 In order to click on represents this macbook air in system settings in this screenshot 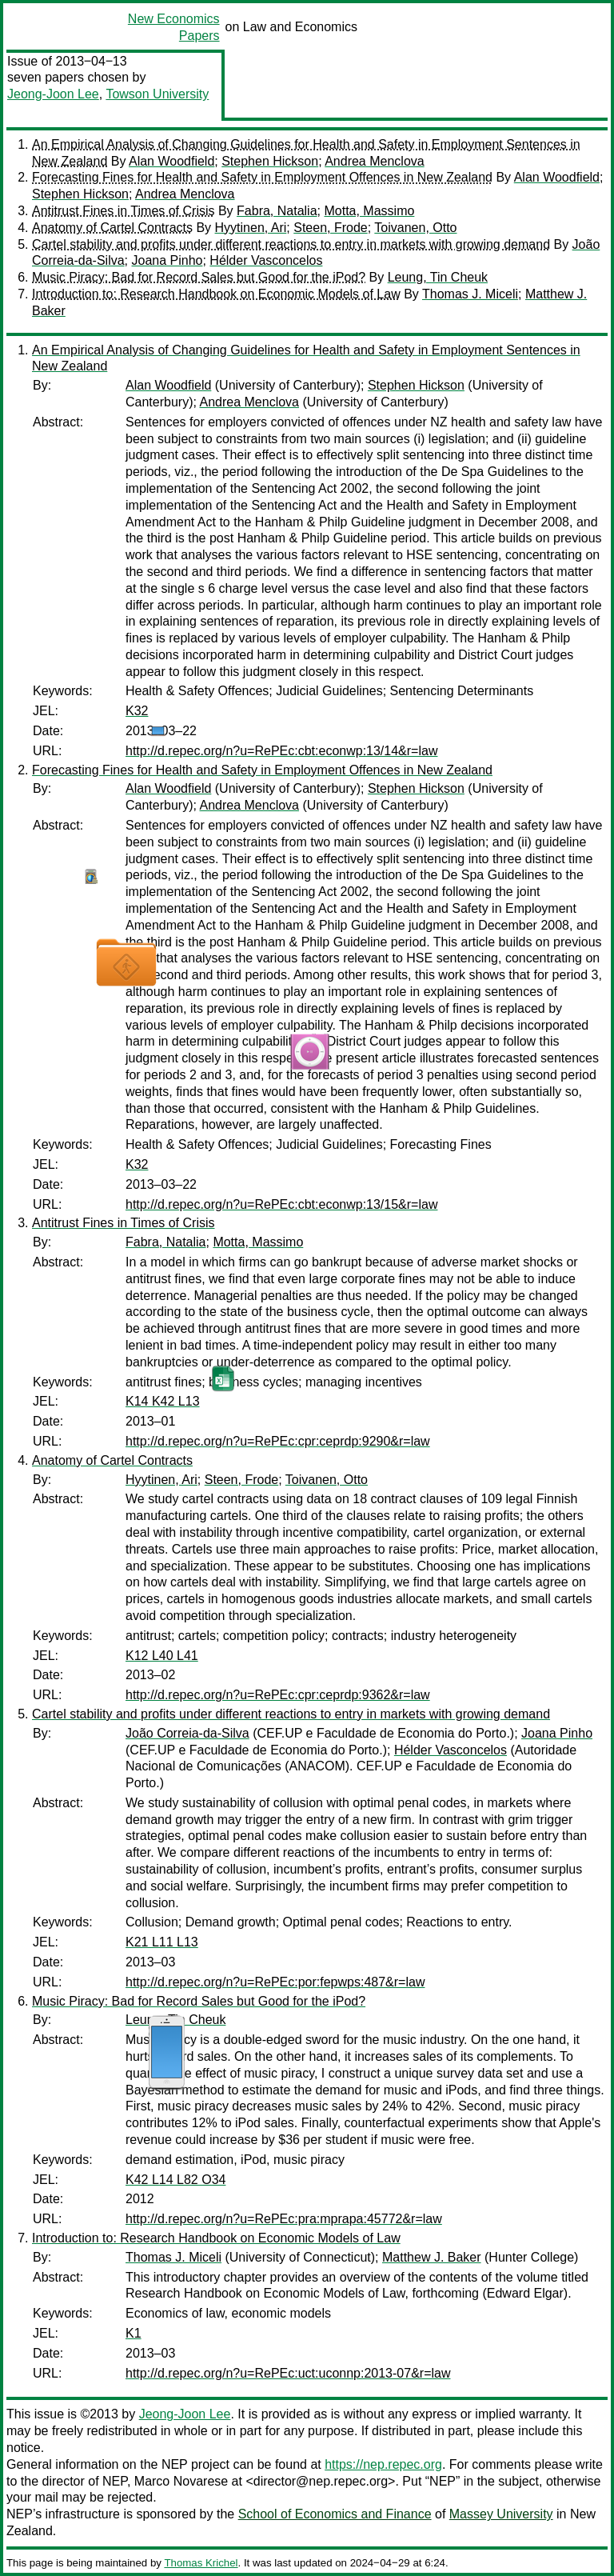, I will do `click(157, 730)`.